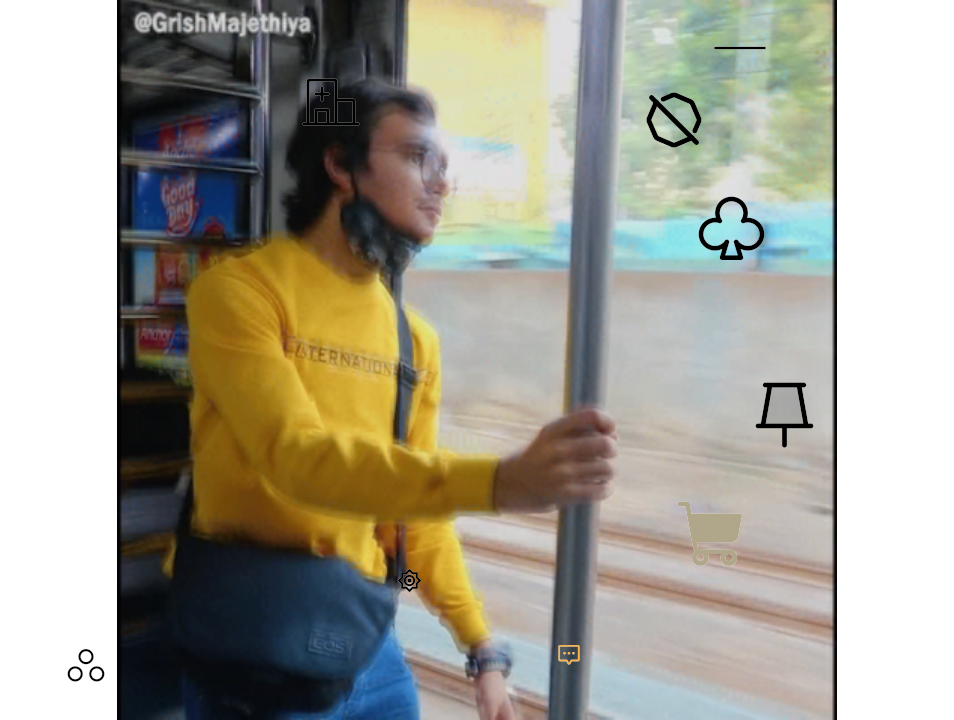 The width and height of the screenshot is (954, 720). What do you see at coordinates (674, 120) in the screenshot?
I see `indicates a blocked or prohibited action` at bounding box center [674, 120].